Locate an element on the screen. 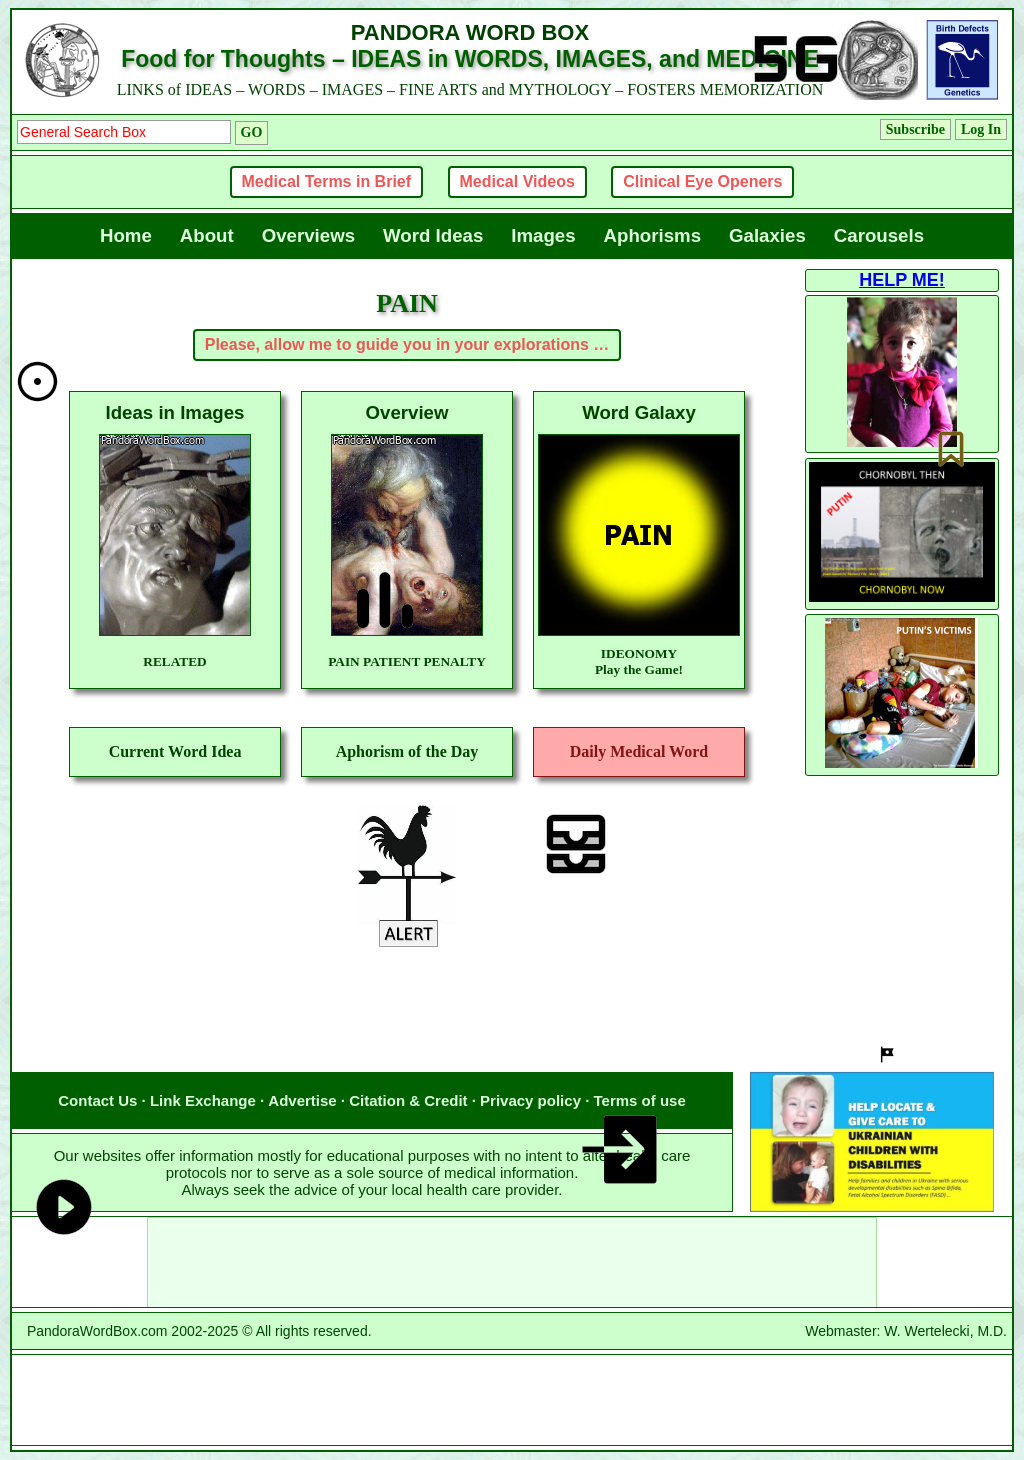  start a guided tour or walkthrough is located at coordinates (886, 1054).